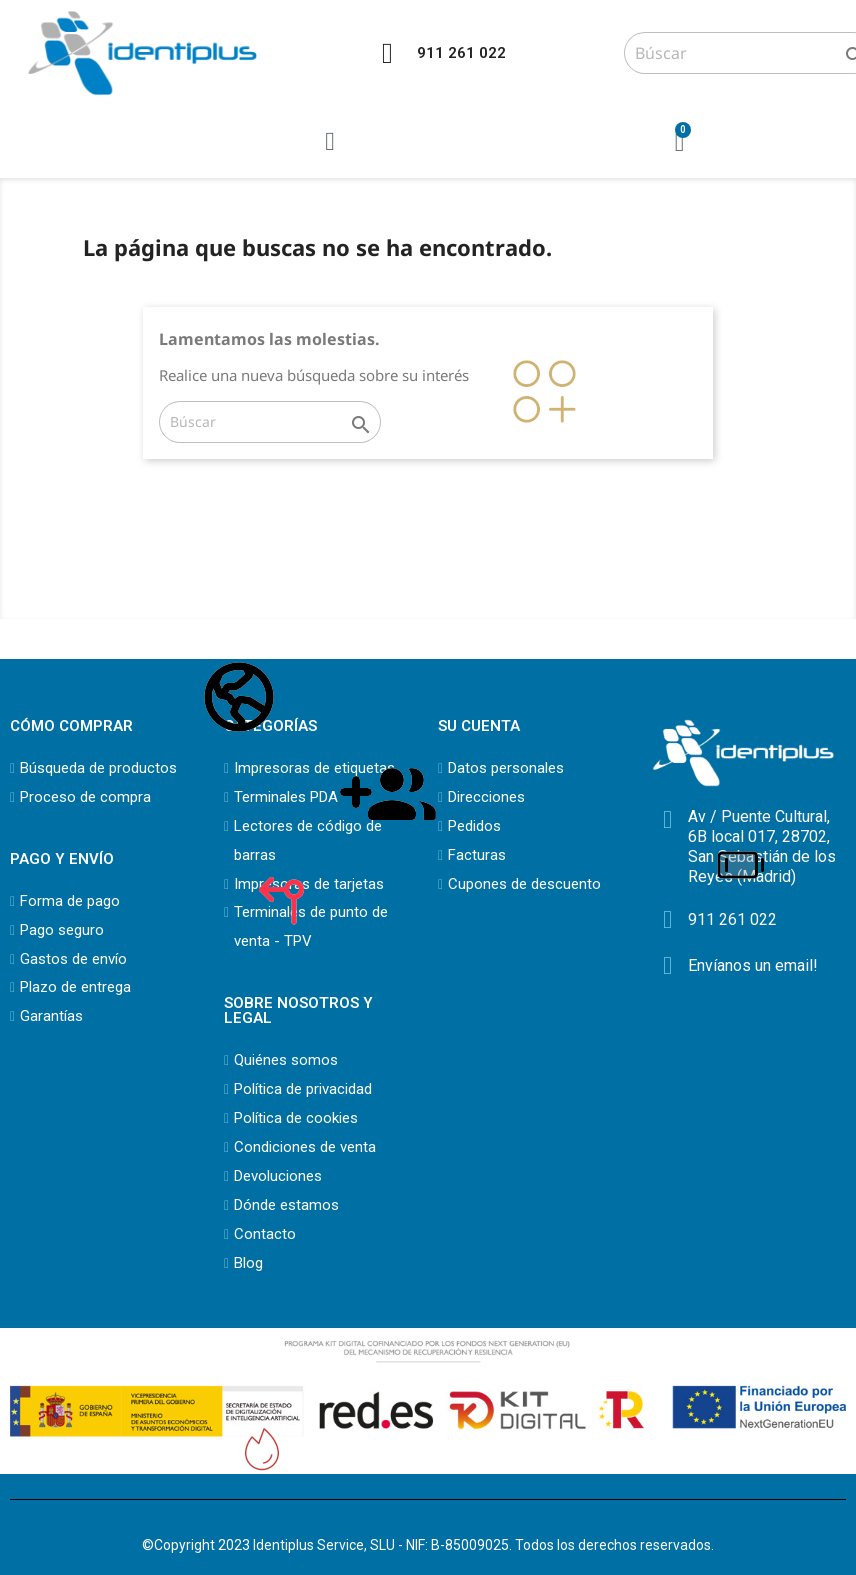  I want to click on indicates trending or popular content, so click(262, 1450).